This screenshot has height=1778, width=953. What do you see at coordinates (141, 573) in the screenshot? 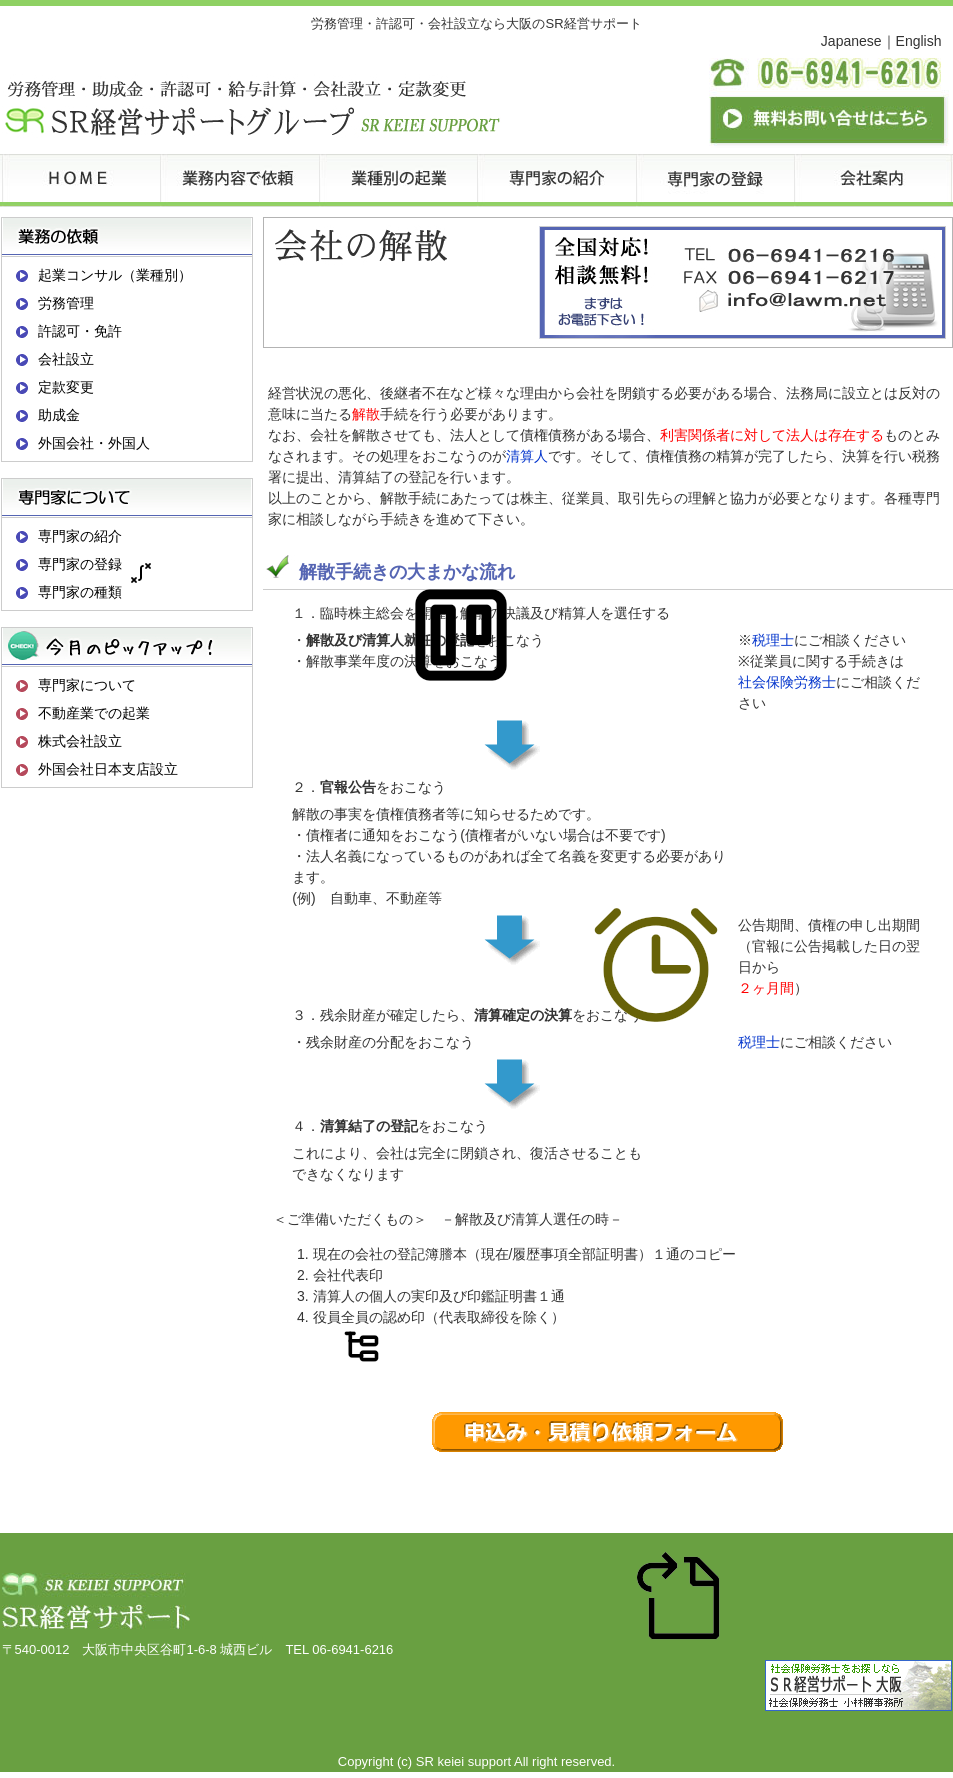
I see `cancel or remove a route` at bounding box center [141, 573].